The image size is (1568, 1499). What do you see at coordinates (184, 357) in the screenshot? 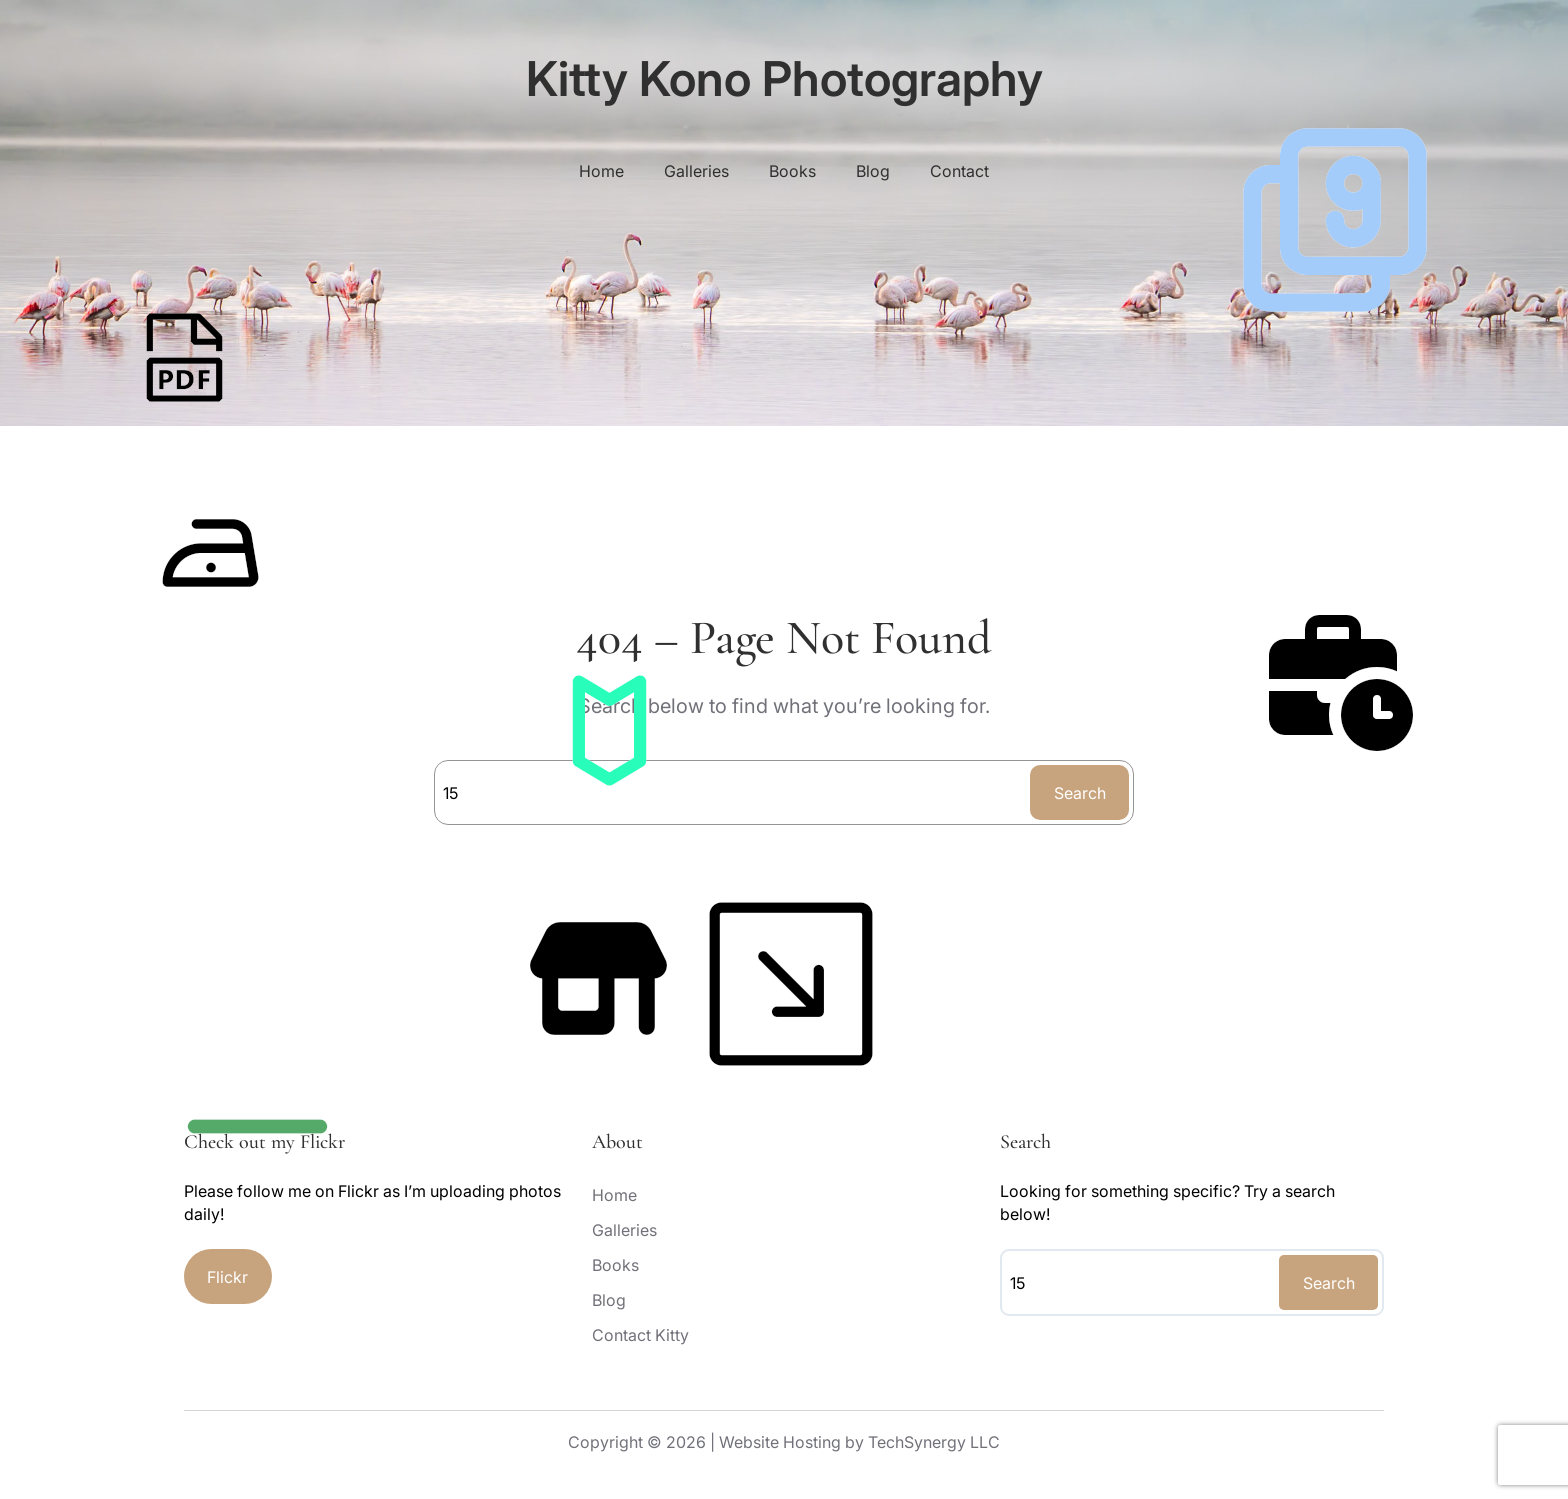
I see `open a PDF document` at bounding box center [184, 357].